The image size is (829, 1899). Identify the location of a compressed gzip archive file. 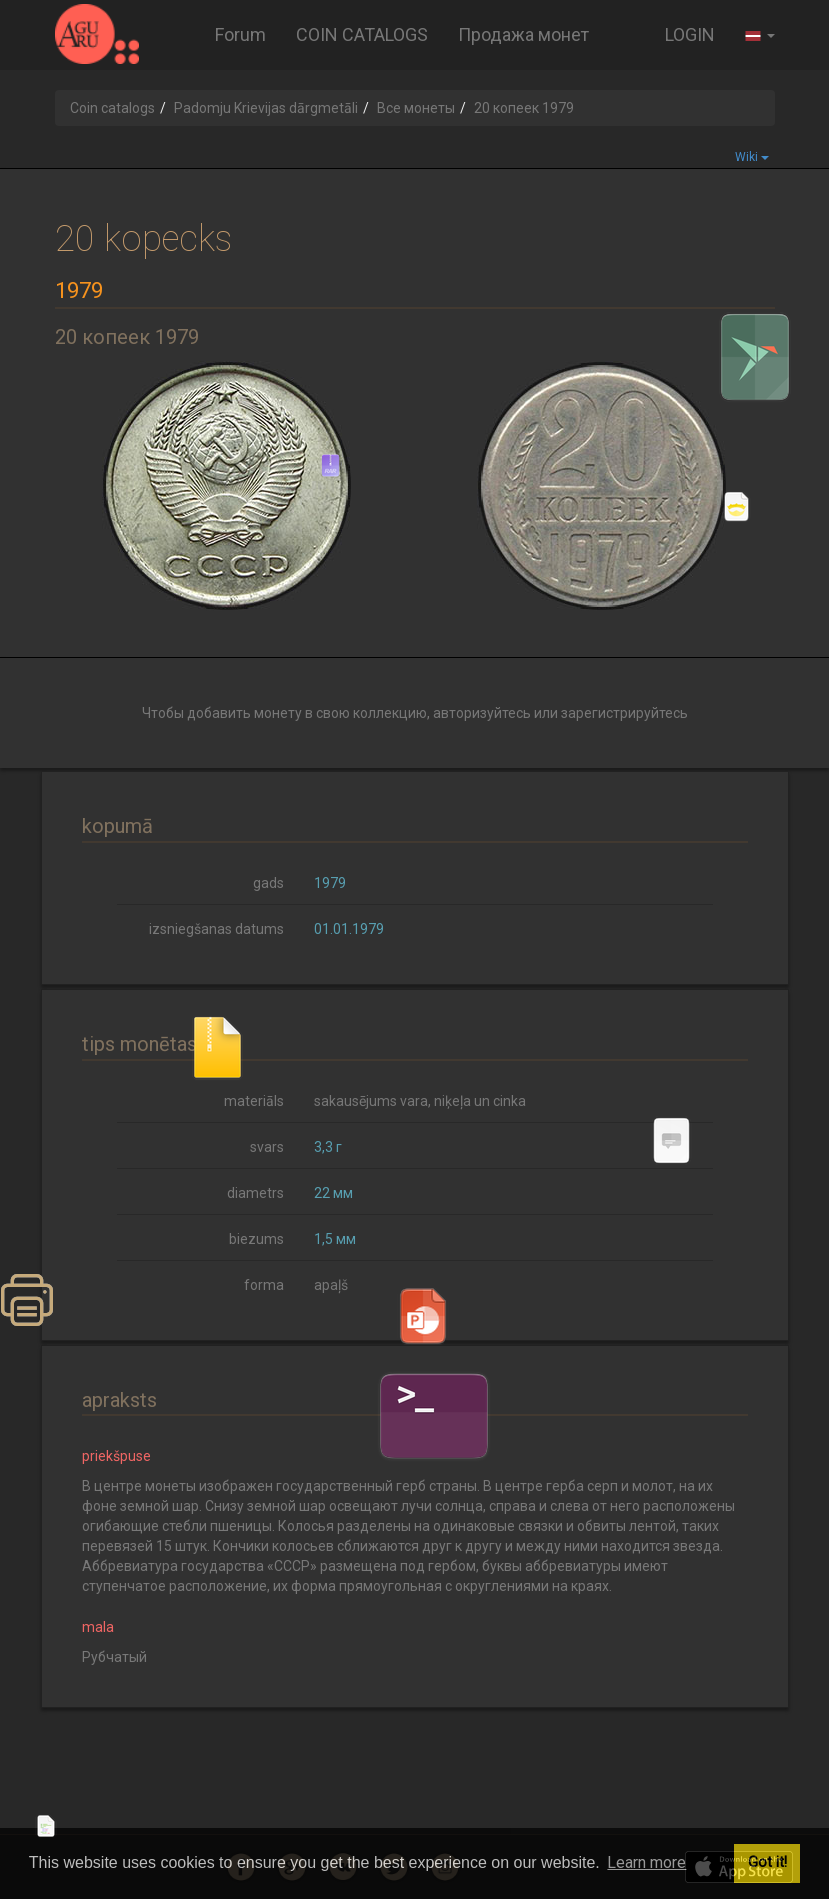
(217, 1048).